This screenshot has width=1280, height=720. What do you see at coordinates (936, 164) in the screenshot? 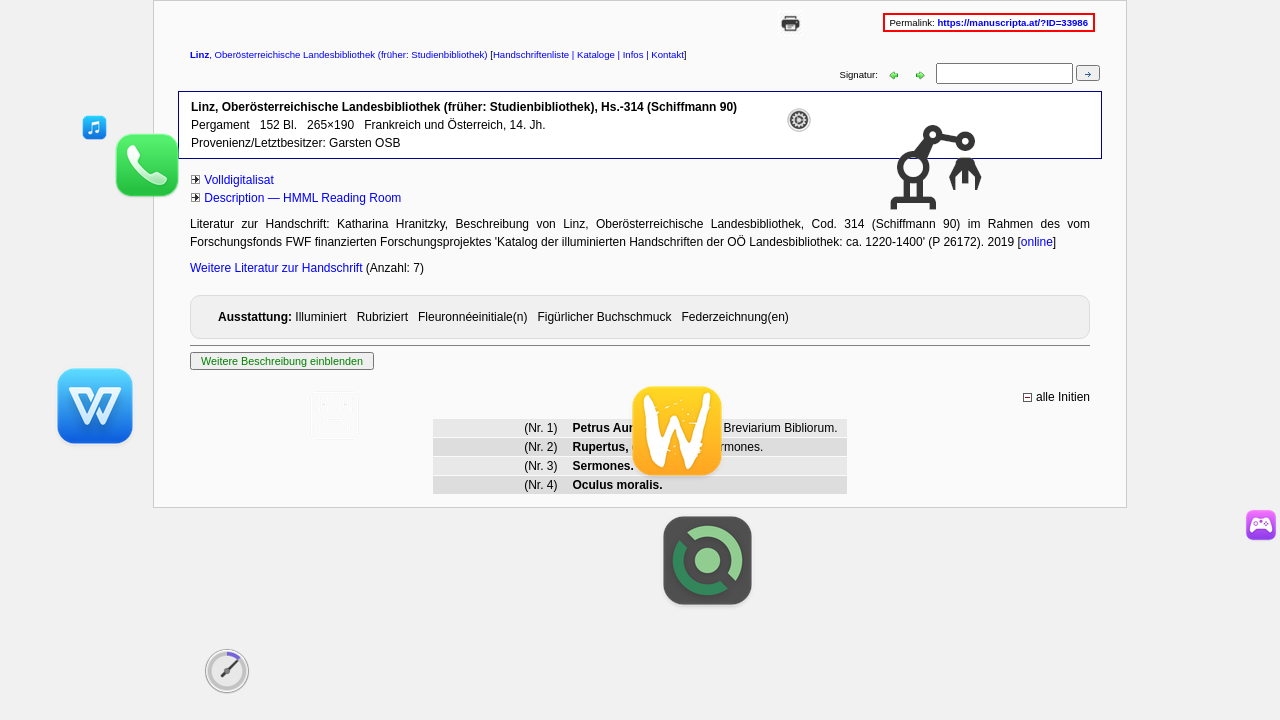
I see `open GNOME Builder IDE` at bounding box center [936, 164].